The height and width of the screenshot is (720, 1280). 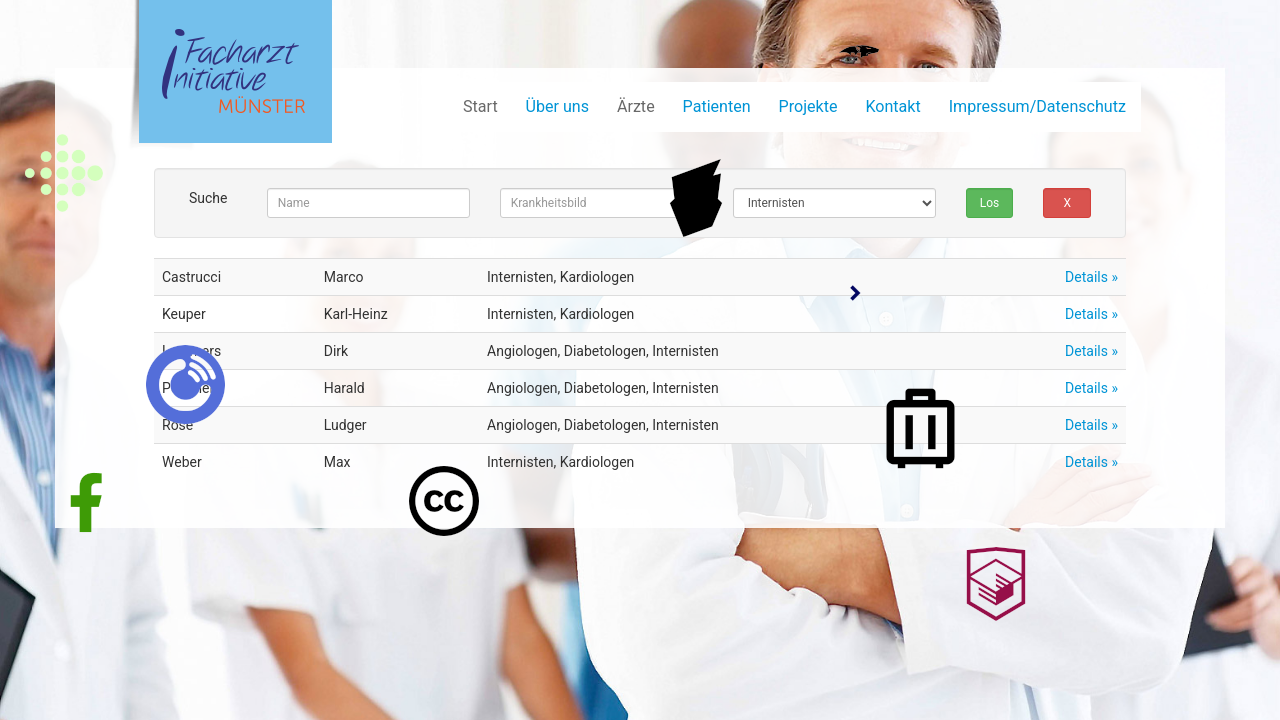 I want to click on htmlacademy brand logo, so click(x=996, y=584).